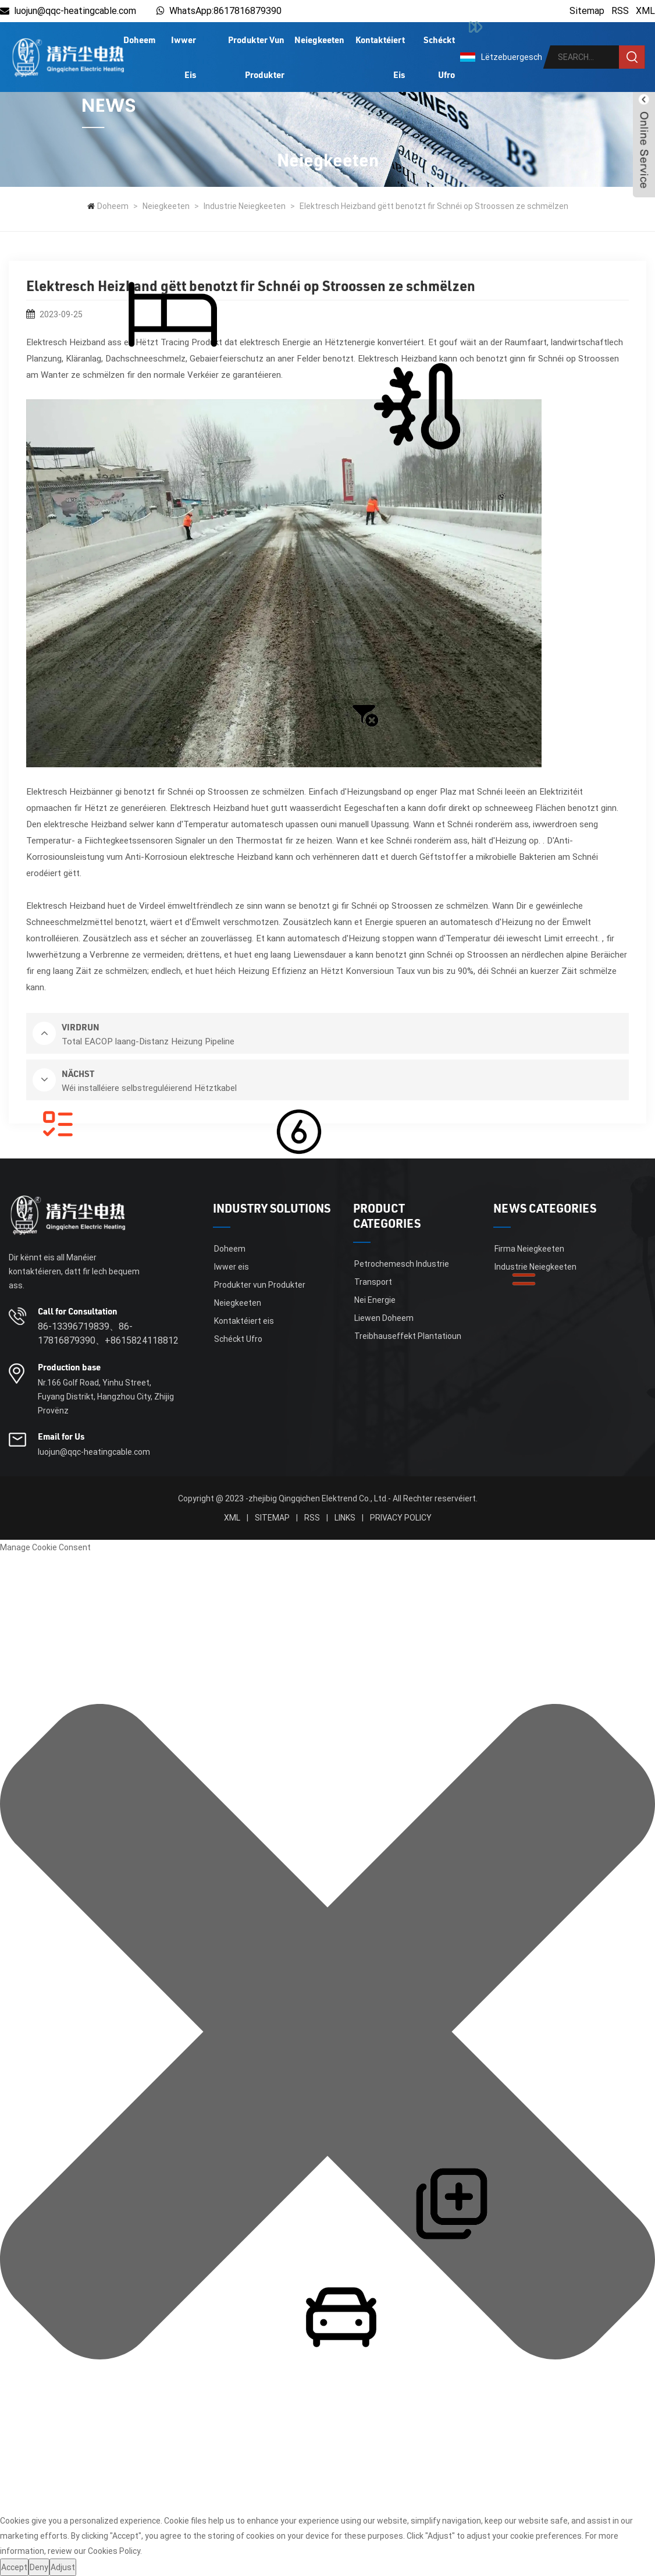  What do you see at coordinates (417, 406) in the screenshot?
I see `indicates cold temperature or freezing conditions` at bounding box center [417, 406].